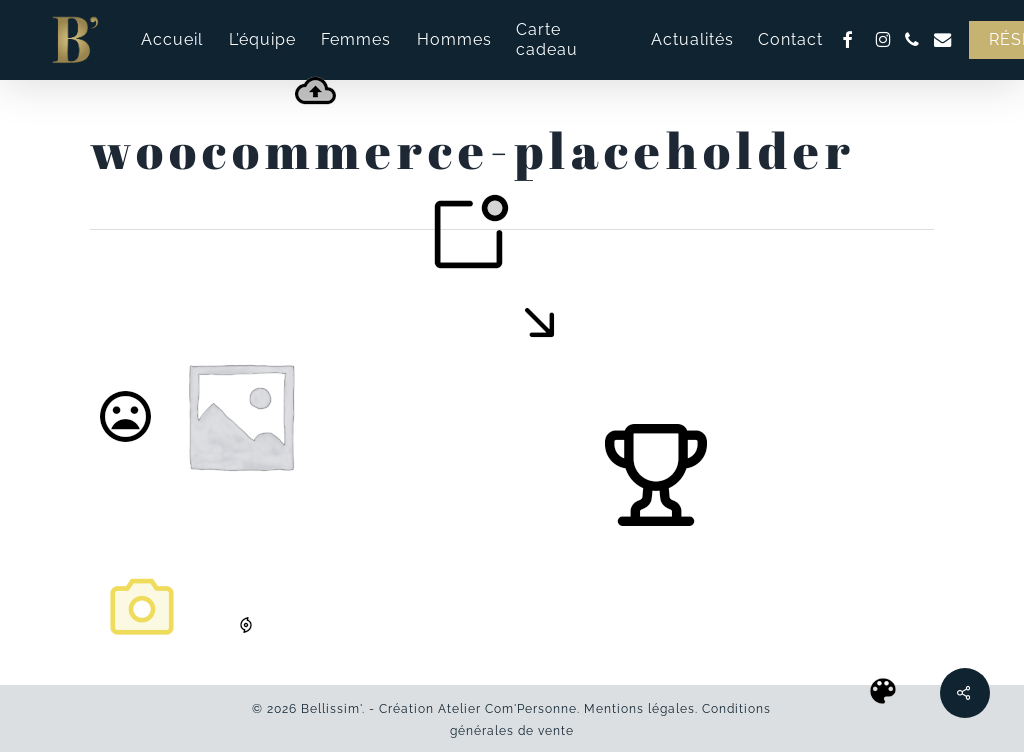 Image resolution: width=1024 pixels, height=752 pixels. Describe the element at coordinates (125, 416) in the screenshot. I see `indicate a negative reaction or feedback` at that location.